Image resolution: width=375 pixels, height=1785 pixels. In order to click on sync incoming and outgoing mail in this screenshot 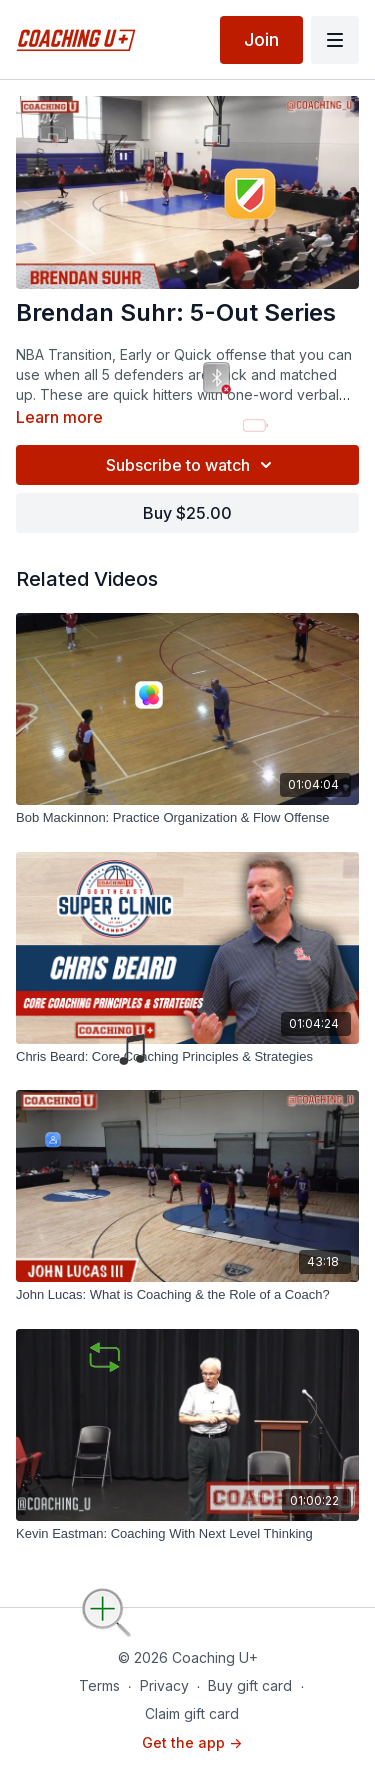, I will do `click(105, 1357)`.